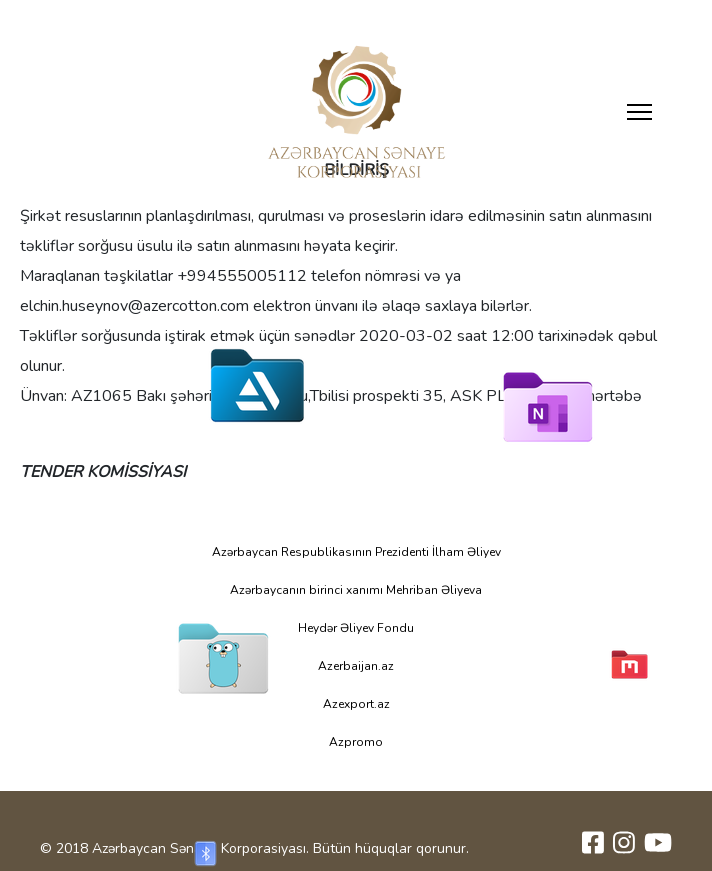  I want to click on open folder containing Microsoft OneNote files, so click(547, 409).